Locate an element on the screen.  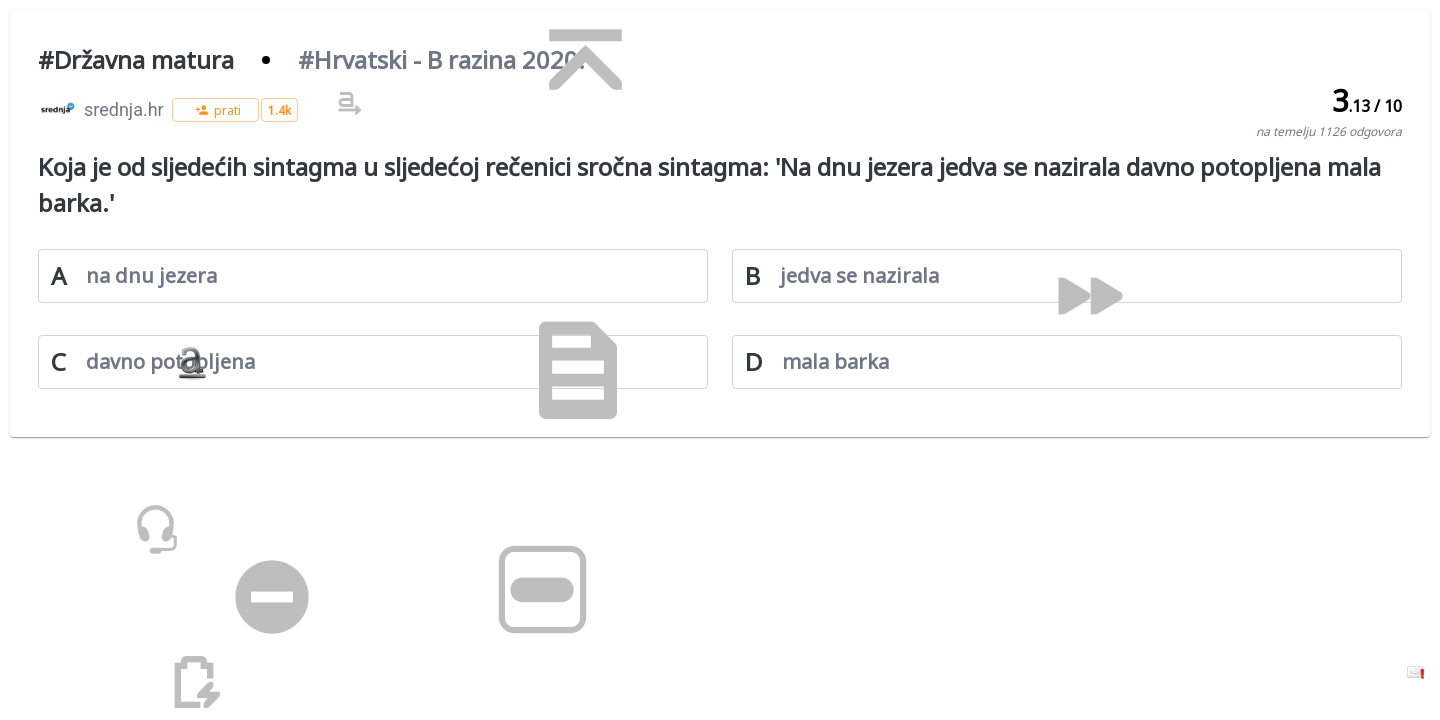
set text direction to left-to-right is located at coordinates (349, 104).